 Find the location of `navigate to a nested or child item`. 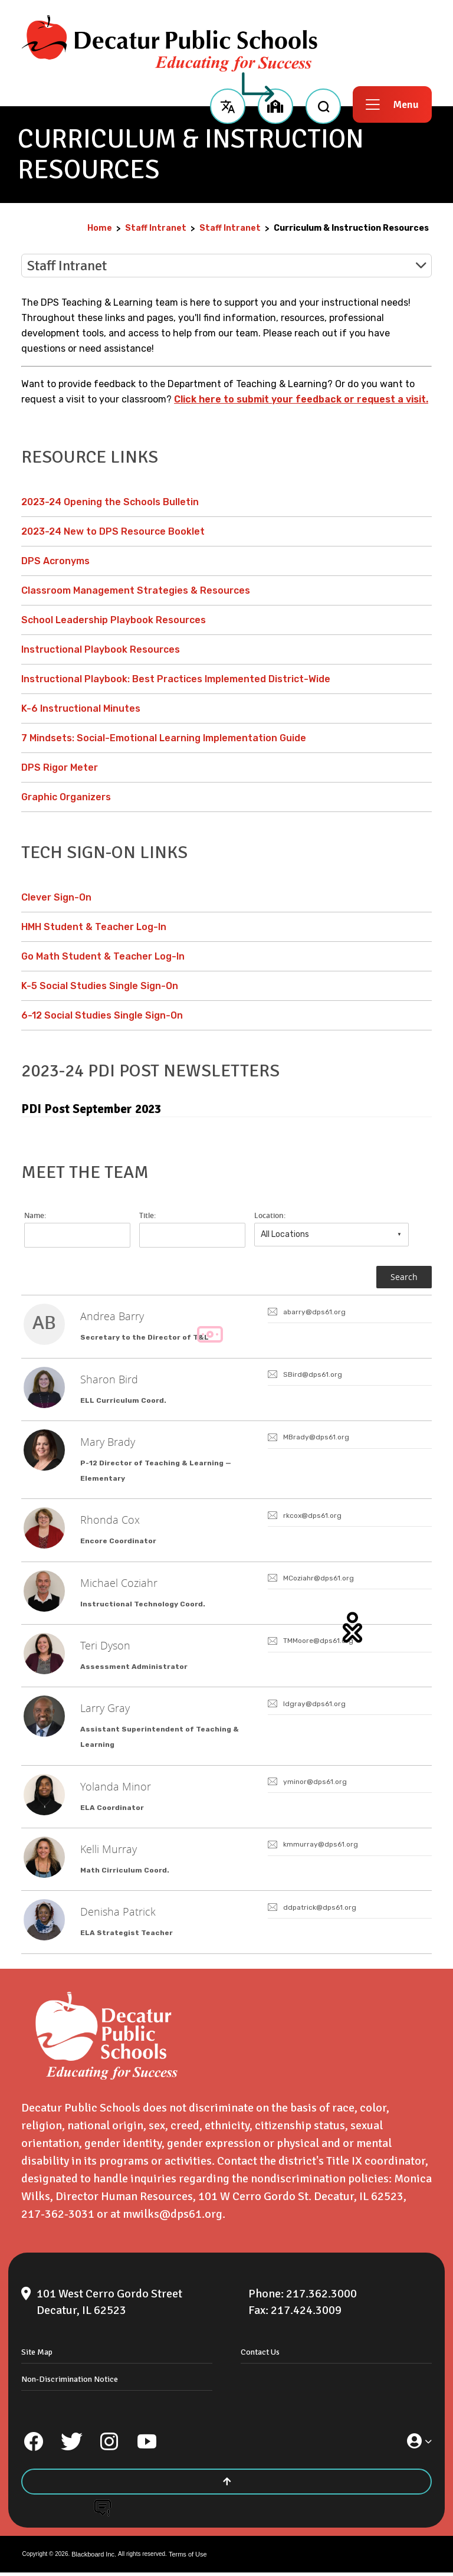

navigate to a nested or child item is located at coordinates (258, 87).